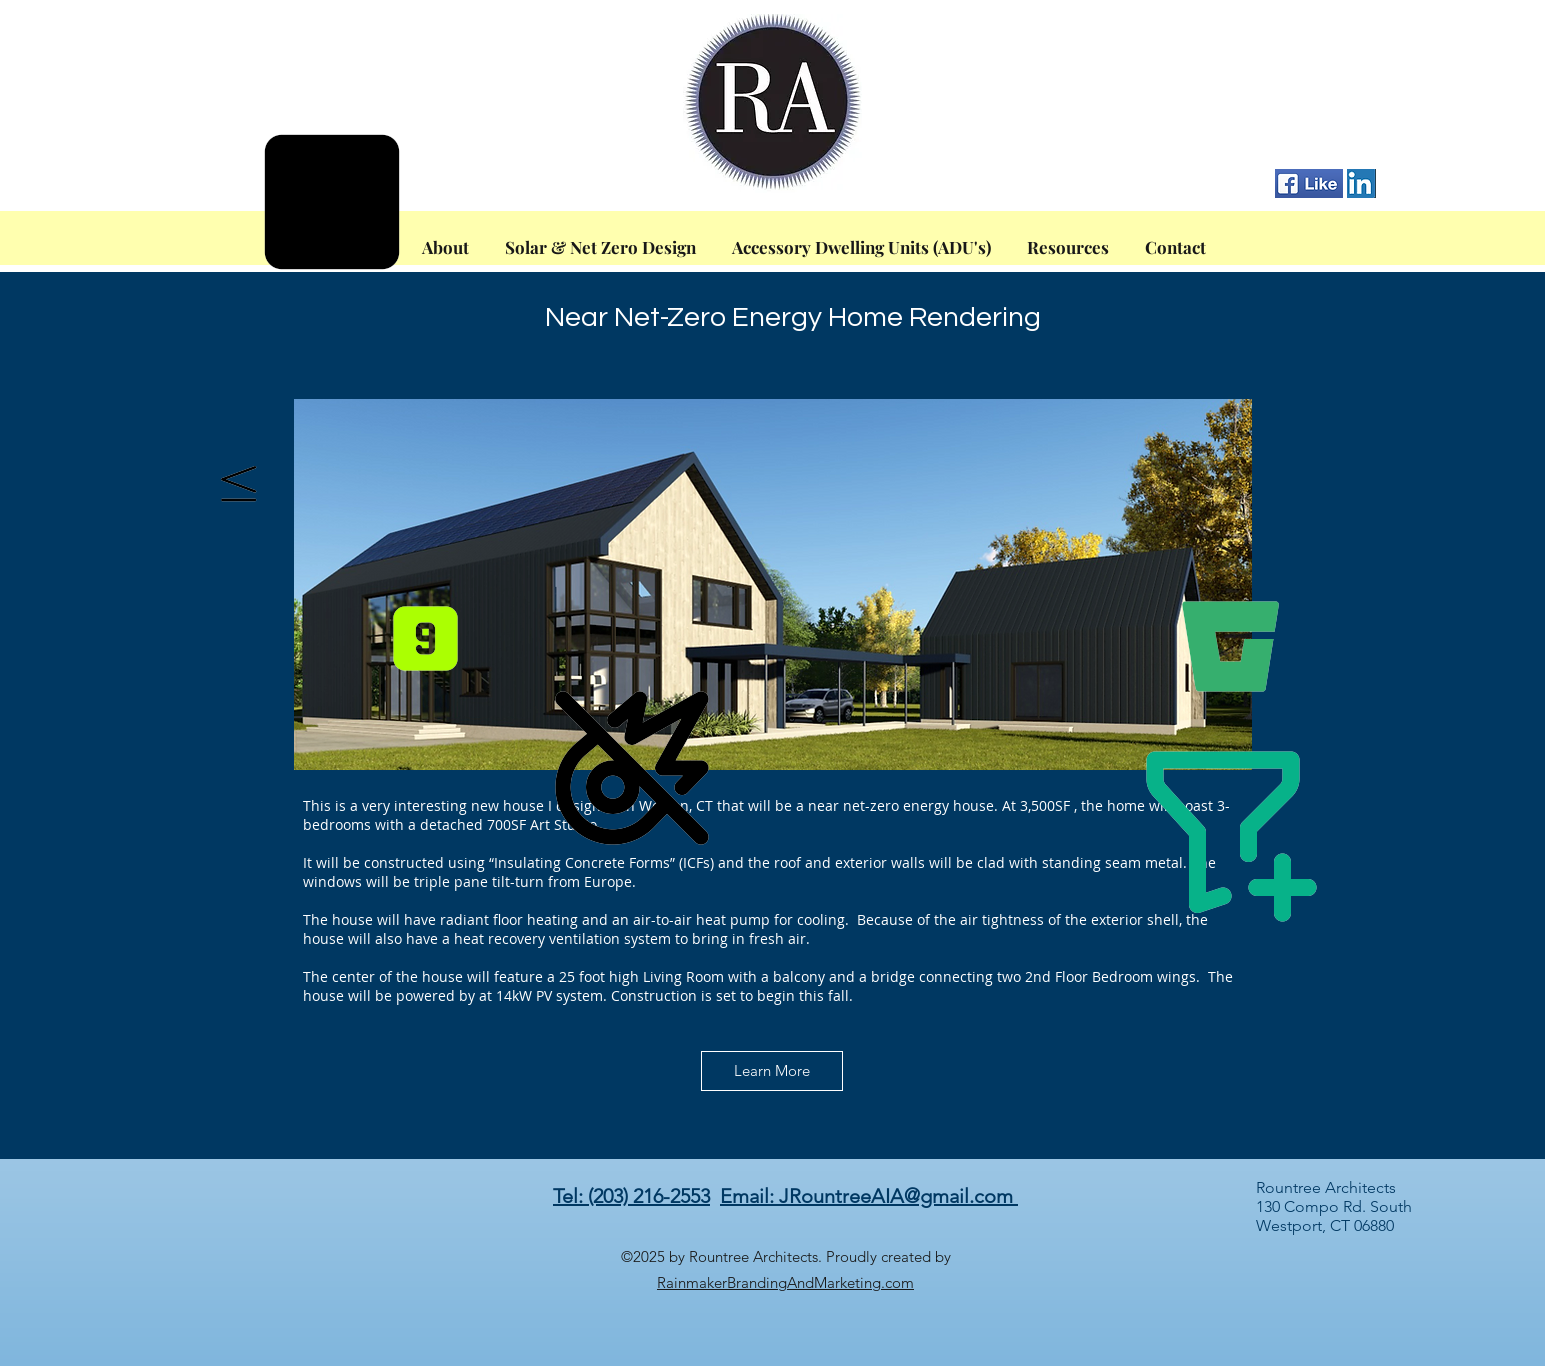 This screenshot has height=1366, width=1545. I want to click on link to Bitbucket repository, so click(1230, 646).